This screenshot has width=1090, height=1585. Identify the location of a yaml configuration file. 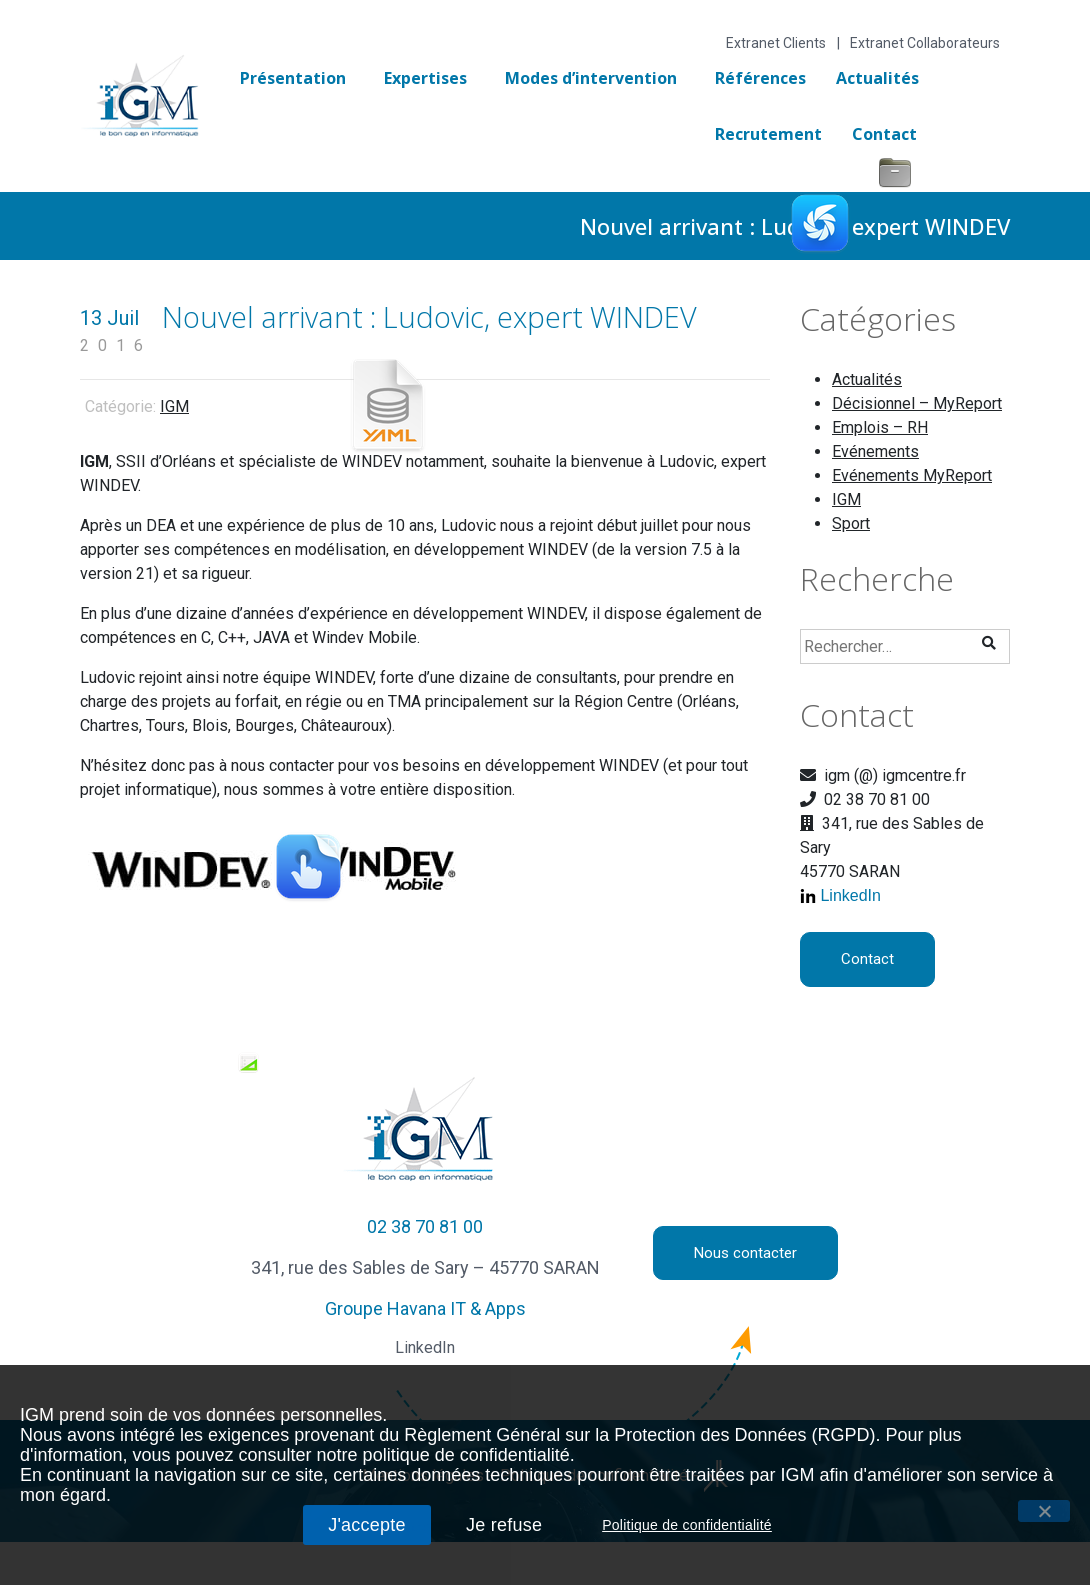
(388, 406).